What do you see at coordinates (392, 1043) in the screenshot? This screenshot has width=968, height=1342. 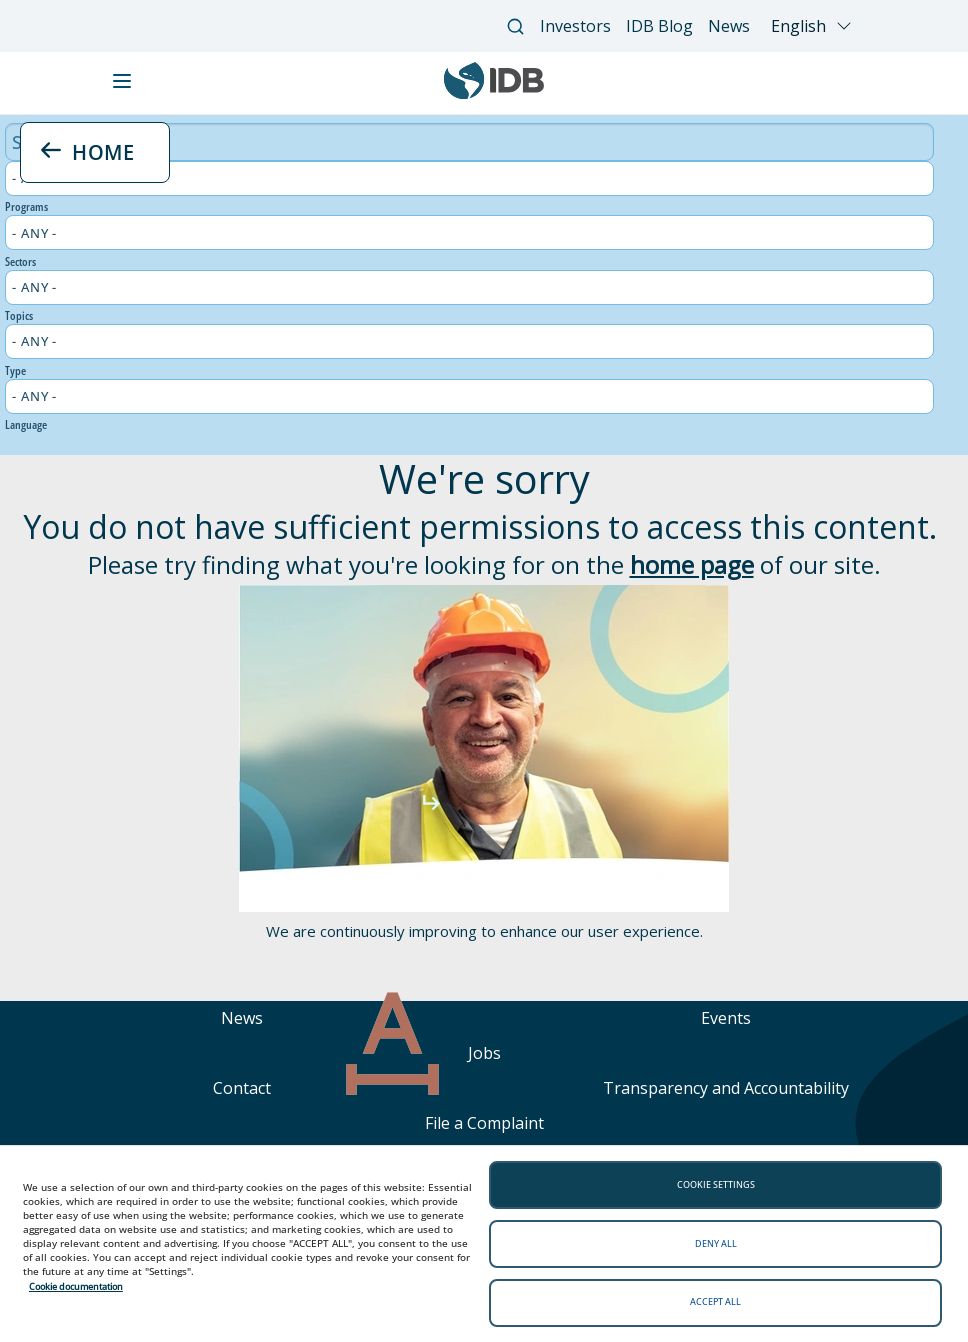 I see `adjust letter spacing in text` at bounding box center [392, 1043].